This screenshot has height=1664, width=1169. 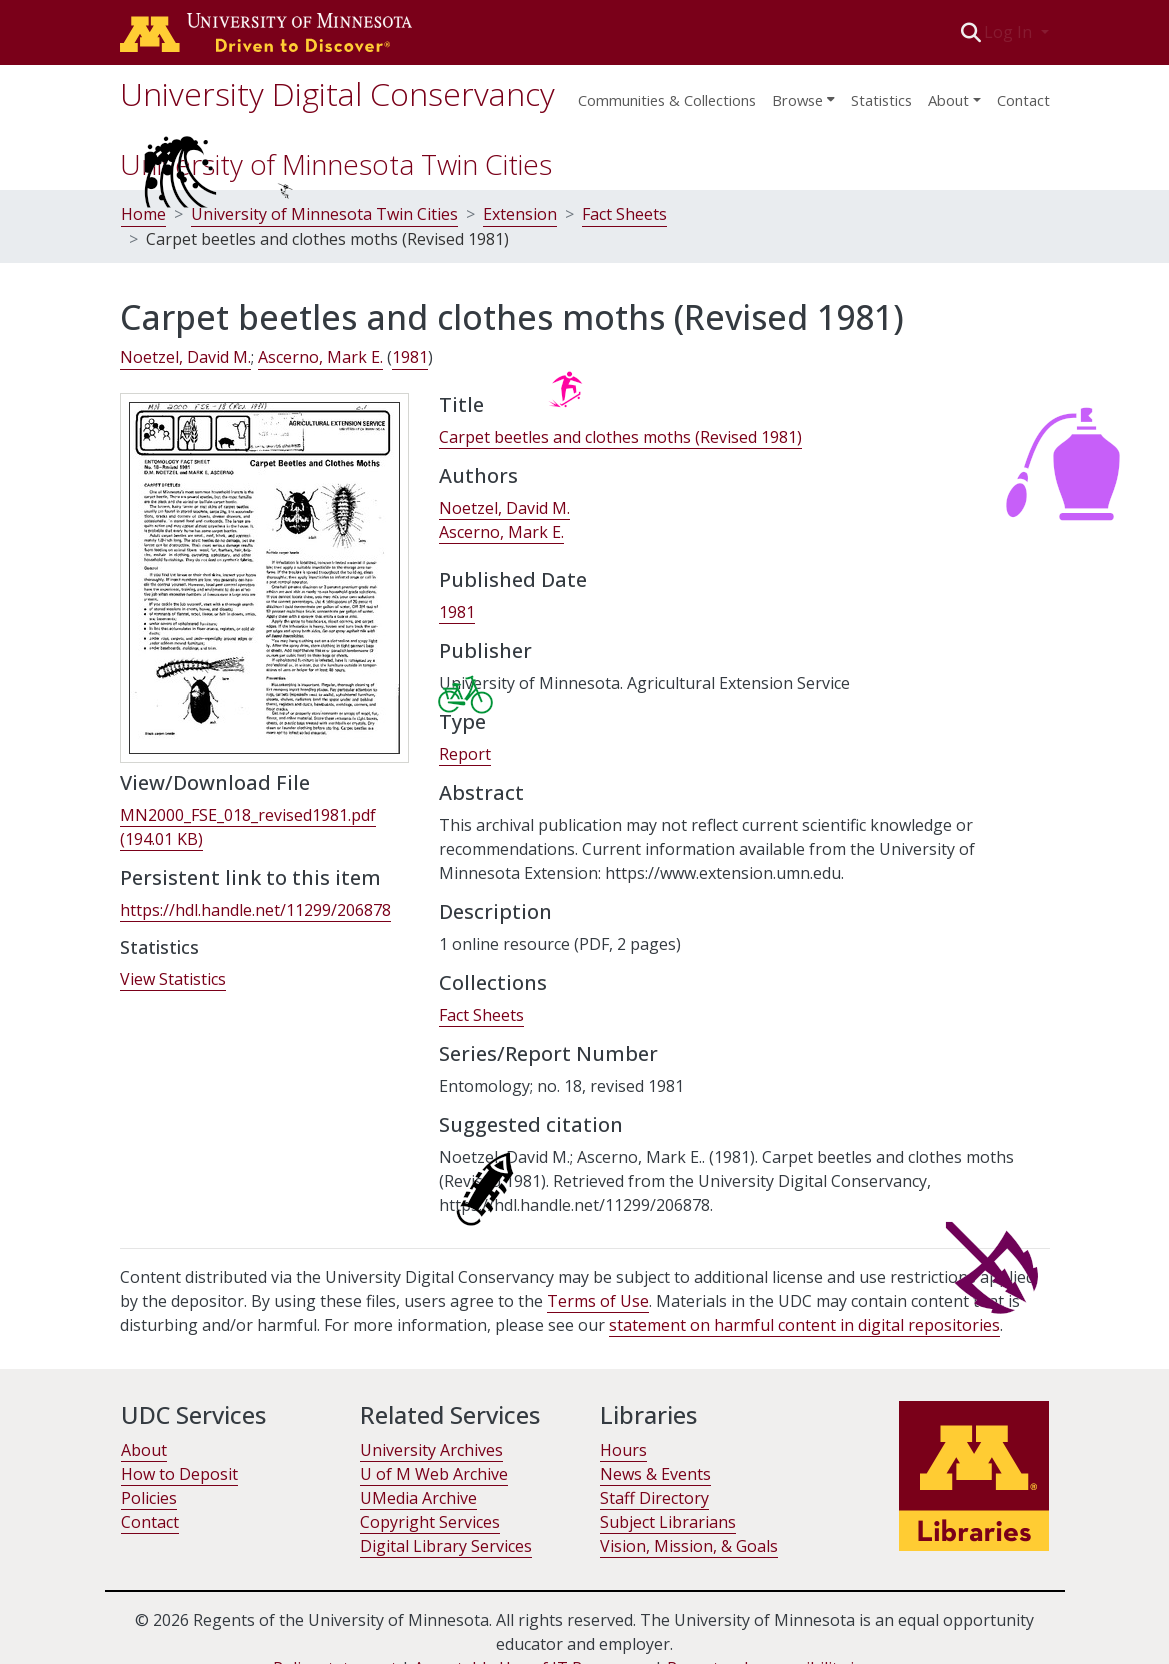 What do you see at coordinates (566, 389) in the screenshot?
I see `access skateboarding games or activities` at bounding box center [566, 389].